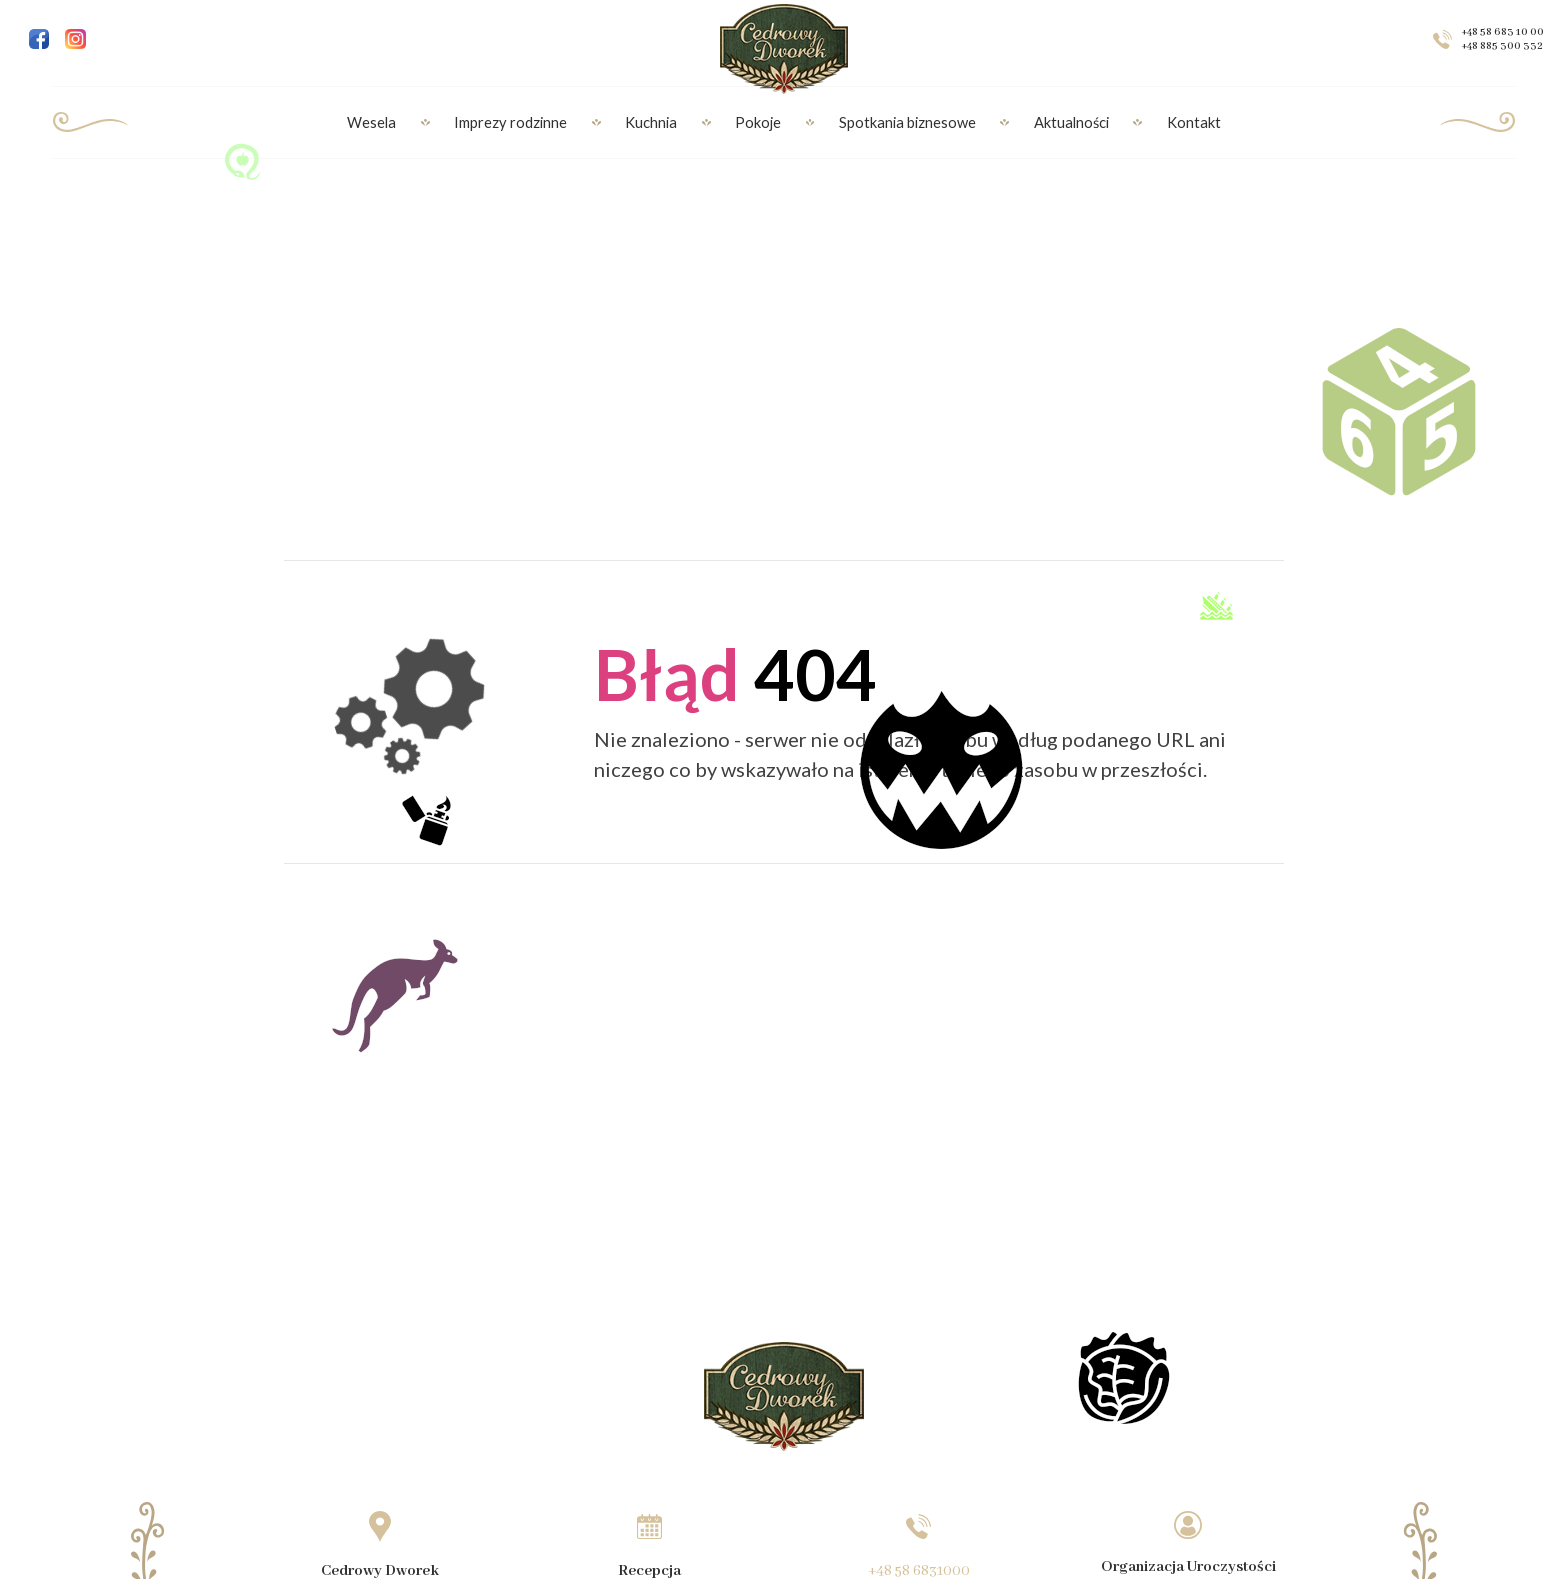 The image size is (1568, 1579). I want to click on indicates game over or failure state, so click(1216, 603).